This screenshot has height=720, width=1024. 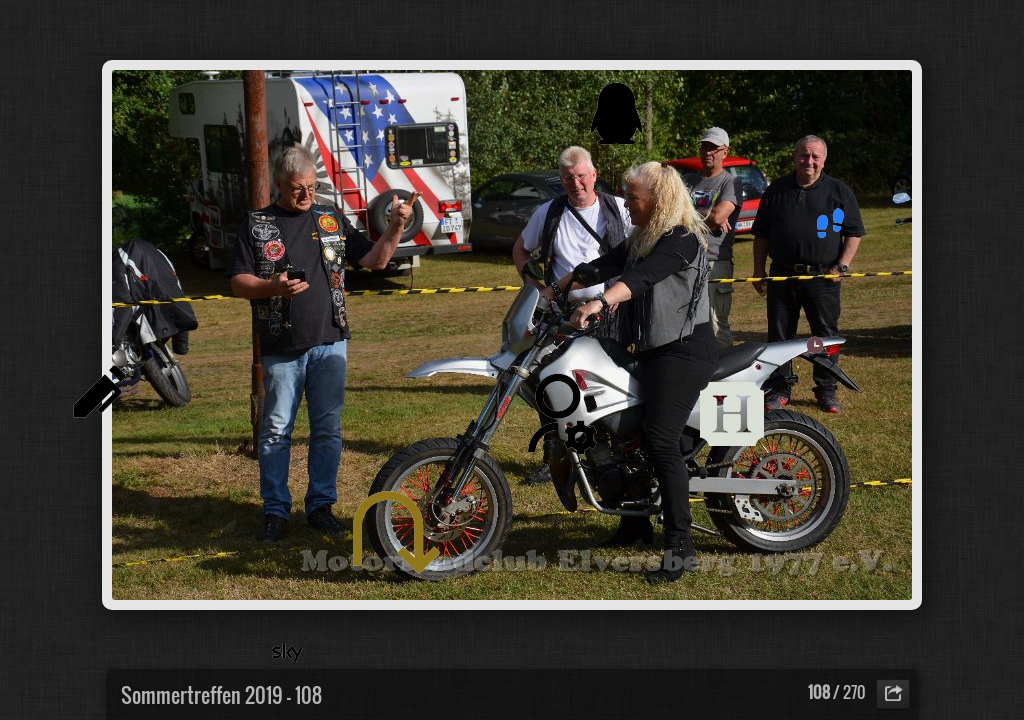 I want to click on hire a helper logo, so click(x=732, y=414).